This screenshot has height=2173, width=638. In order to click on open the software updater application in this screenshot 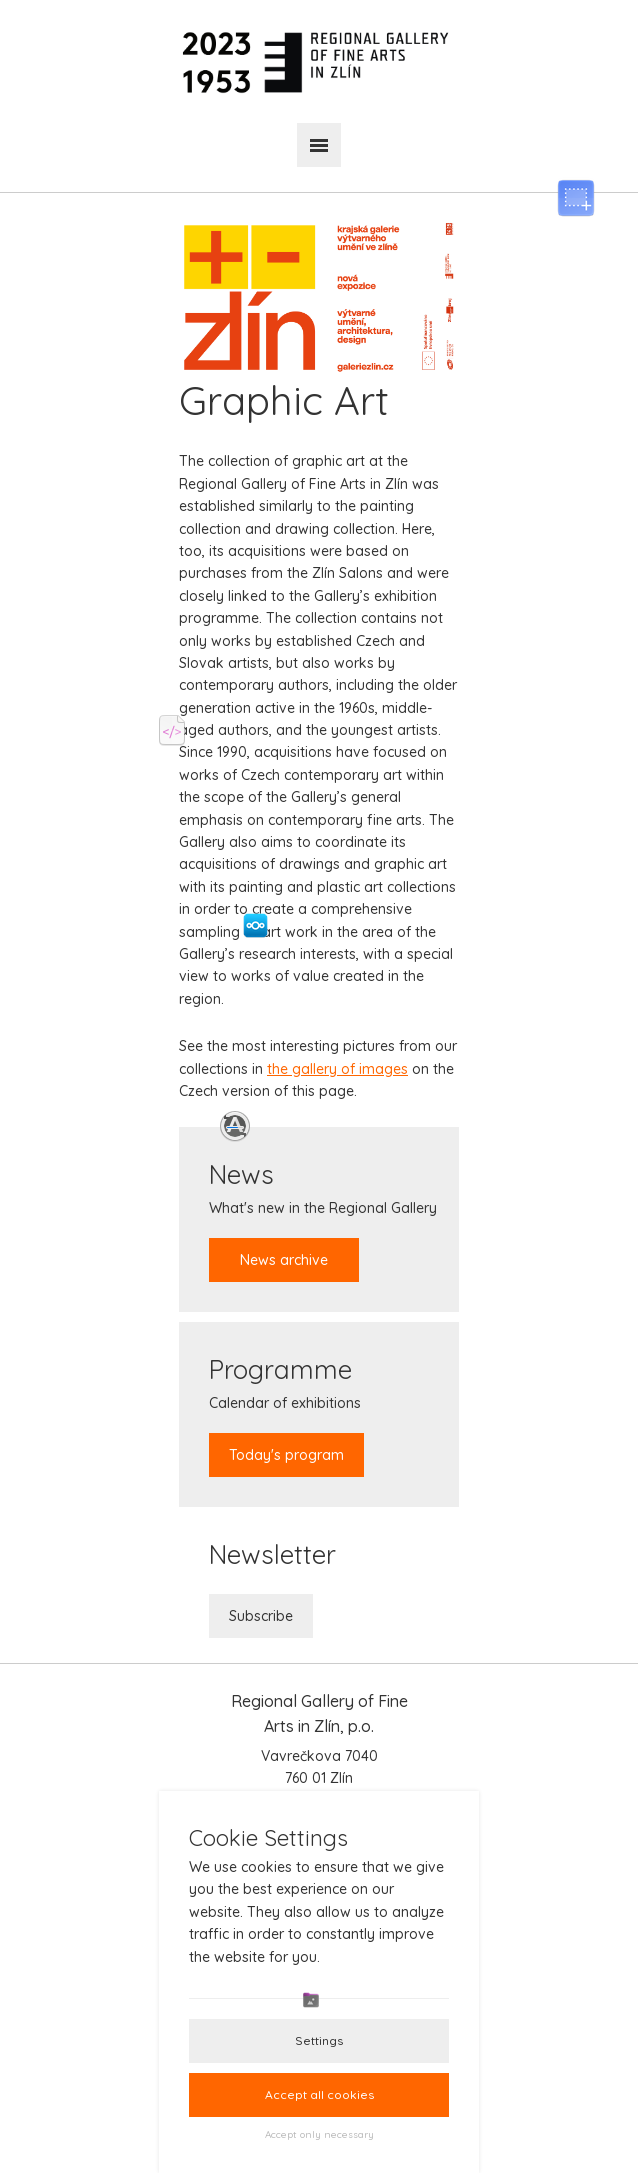, I will do `click(235, 1126)`.